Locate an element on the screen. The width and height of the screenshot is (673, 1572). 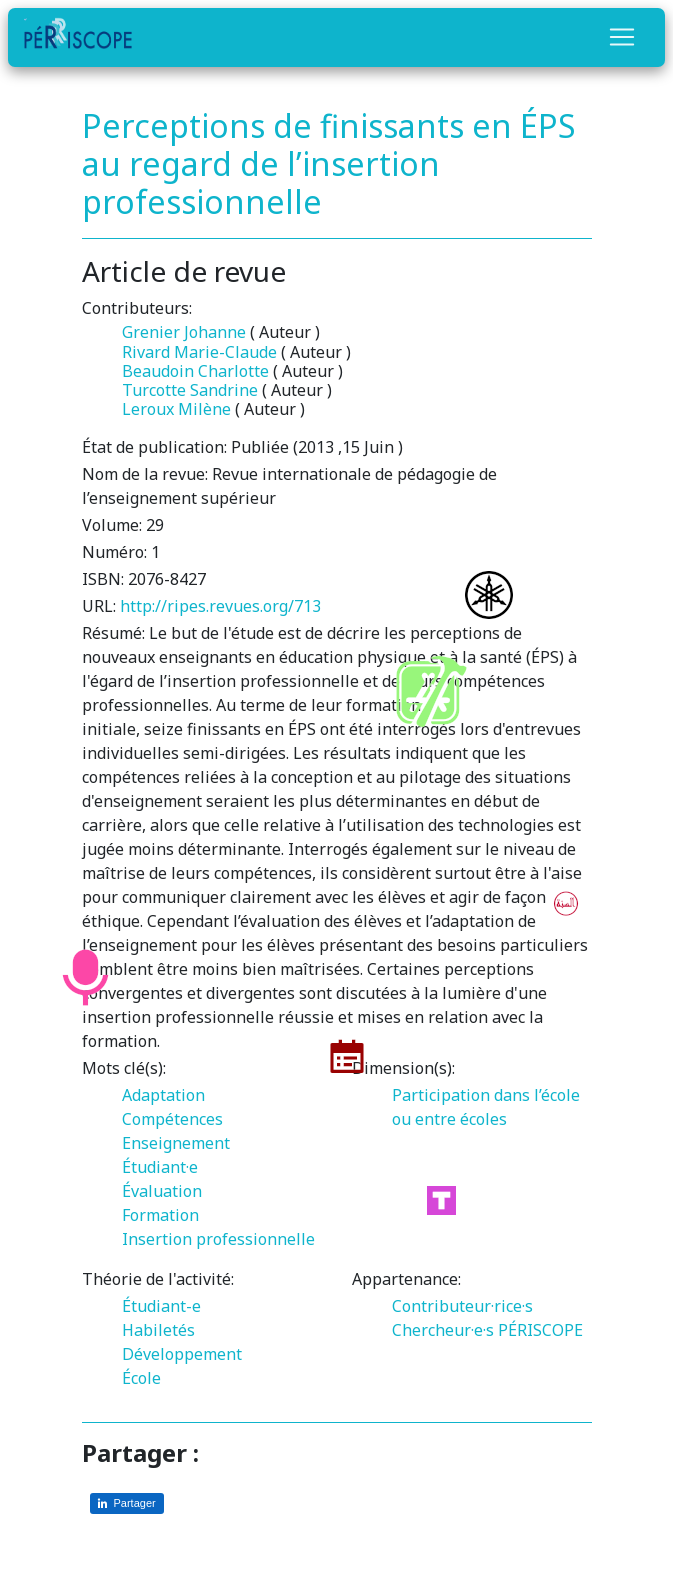
tap to start voice recording is located at coordinates (85, 977).